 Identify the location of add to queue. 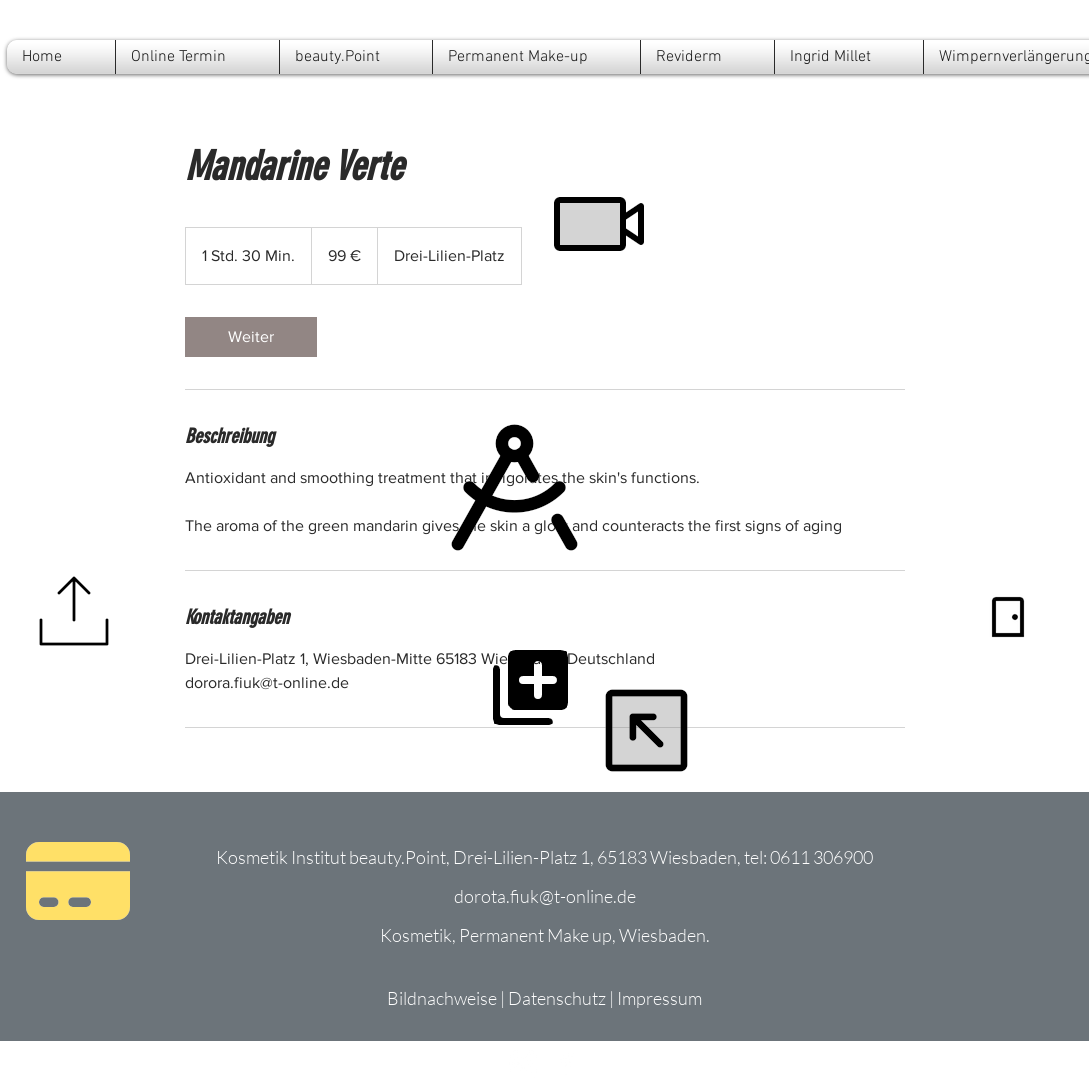
(530, 687).